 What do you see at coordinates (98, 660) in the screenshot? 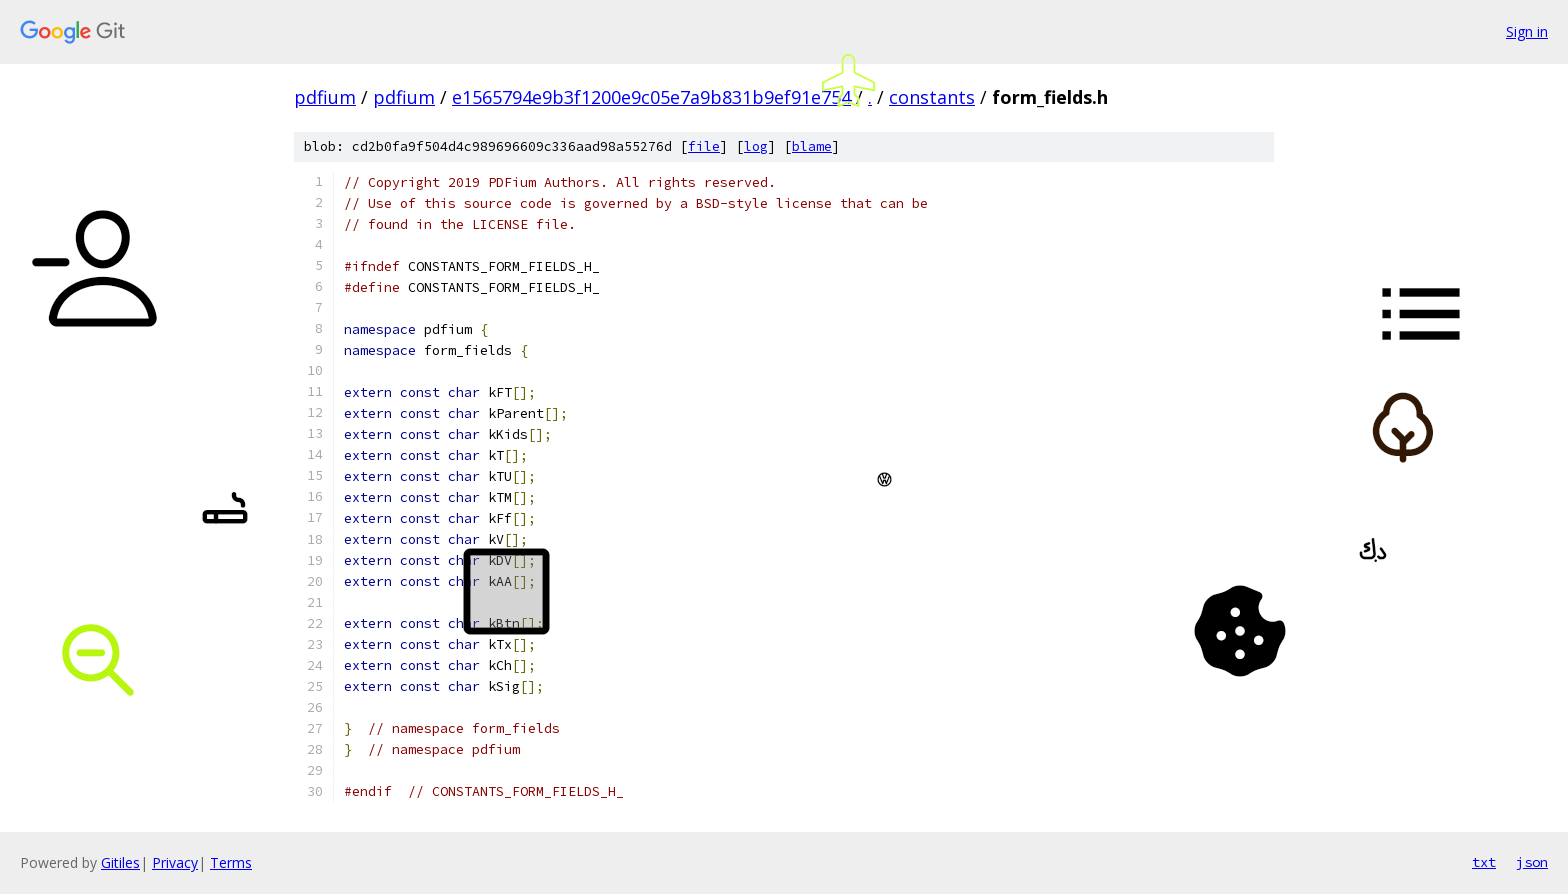
I see `zoom out to see more content` at bounding box center [98, 660].